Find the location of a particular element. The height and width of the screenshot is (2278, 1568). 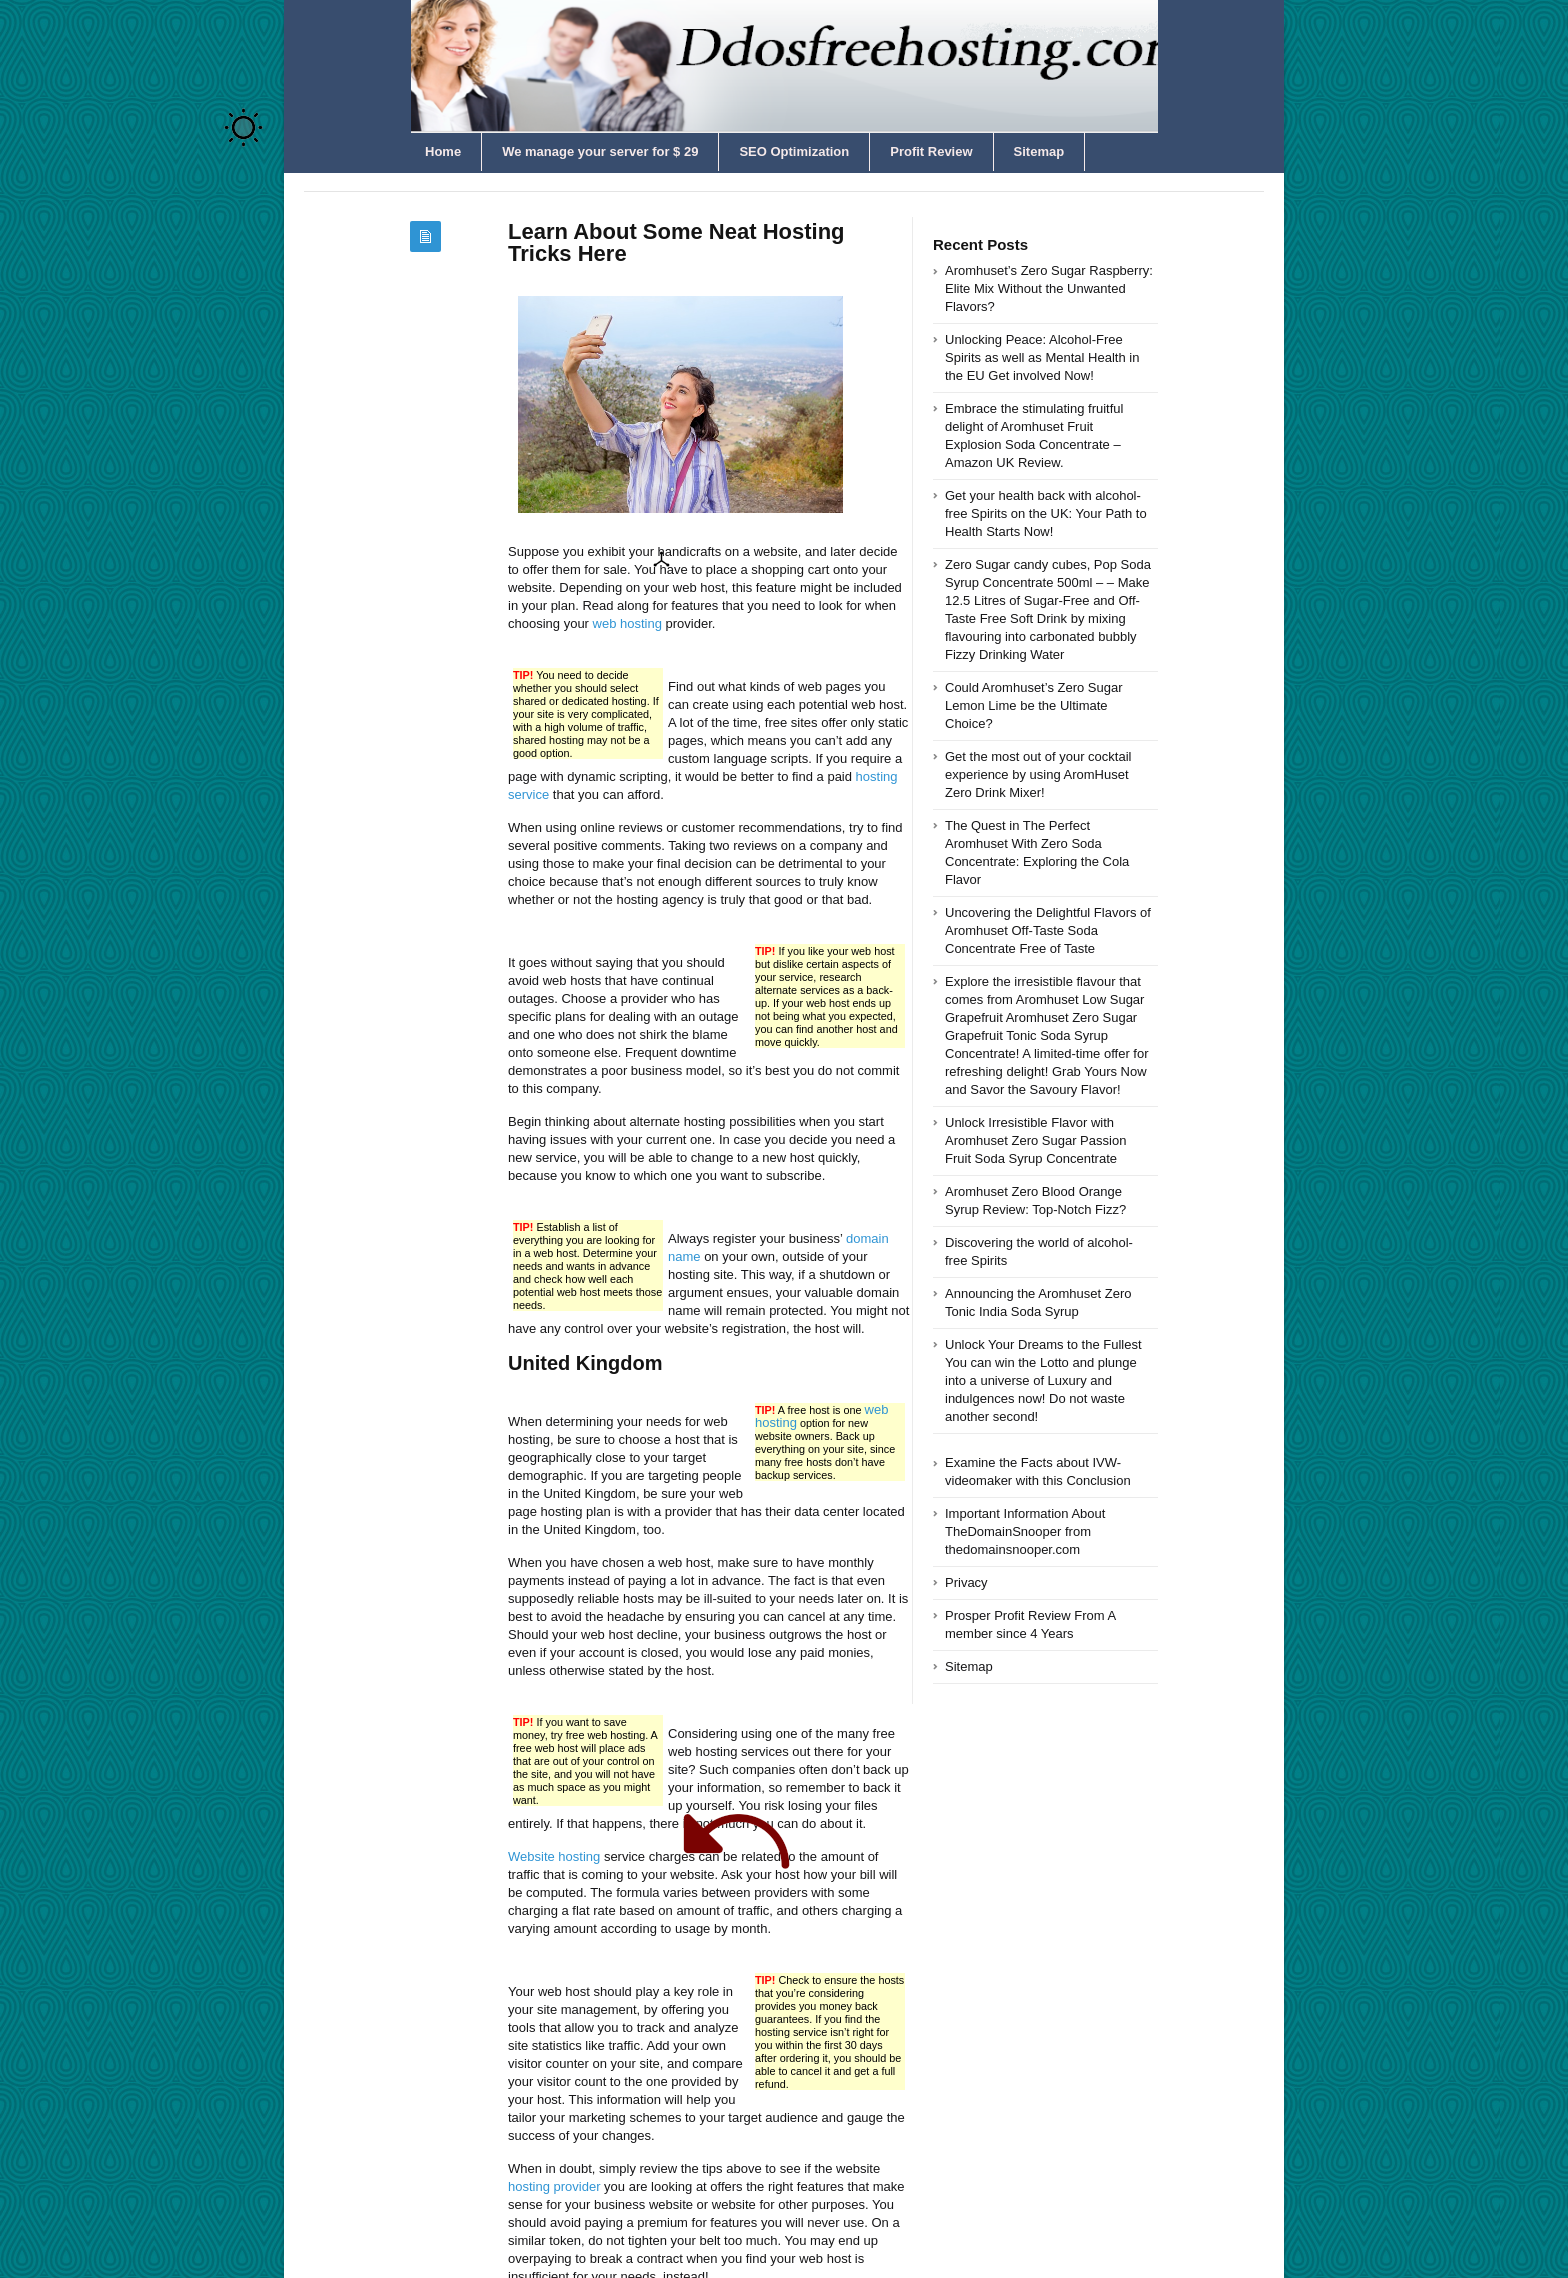

reduce screen brightness is located at coordinates (243, 127).